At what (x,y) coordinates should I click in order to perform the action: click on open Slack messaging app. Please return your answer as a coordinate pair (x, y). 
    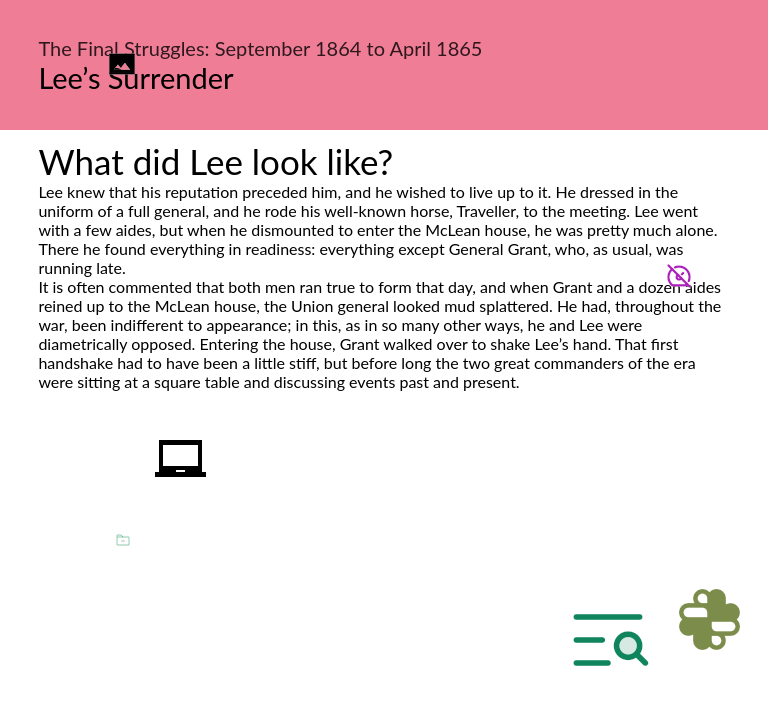
    Looking at the image, I should click on (709, 619).